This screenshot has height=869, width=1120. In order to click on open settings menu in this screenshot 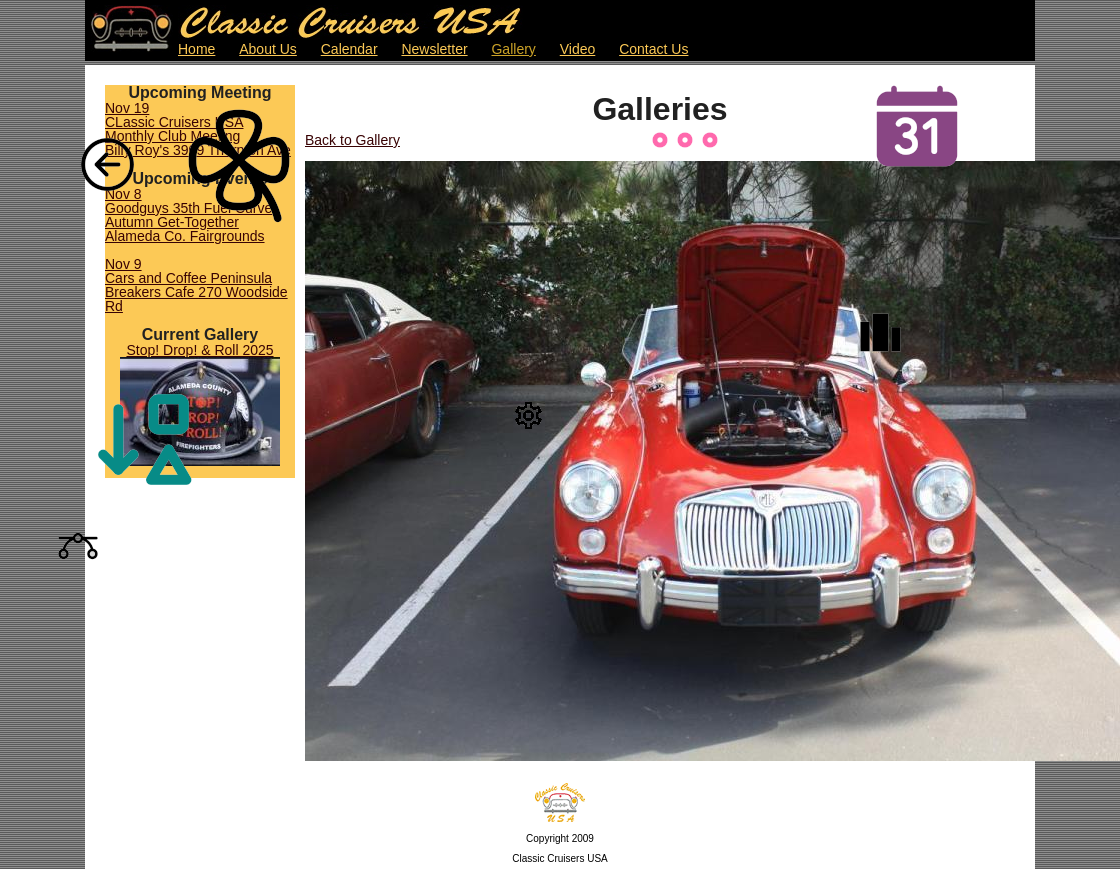, I will do `click(528, 415)`.